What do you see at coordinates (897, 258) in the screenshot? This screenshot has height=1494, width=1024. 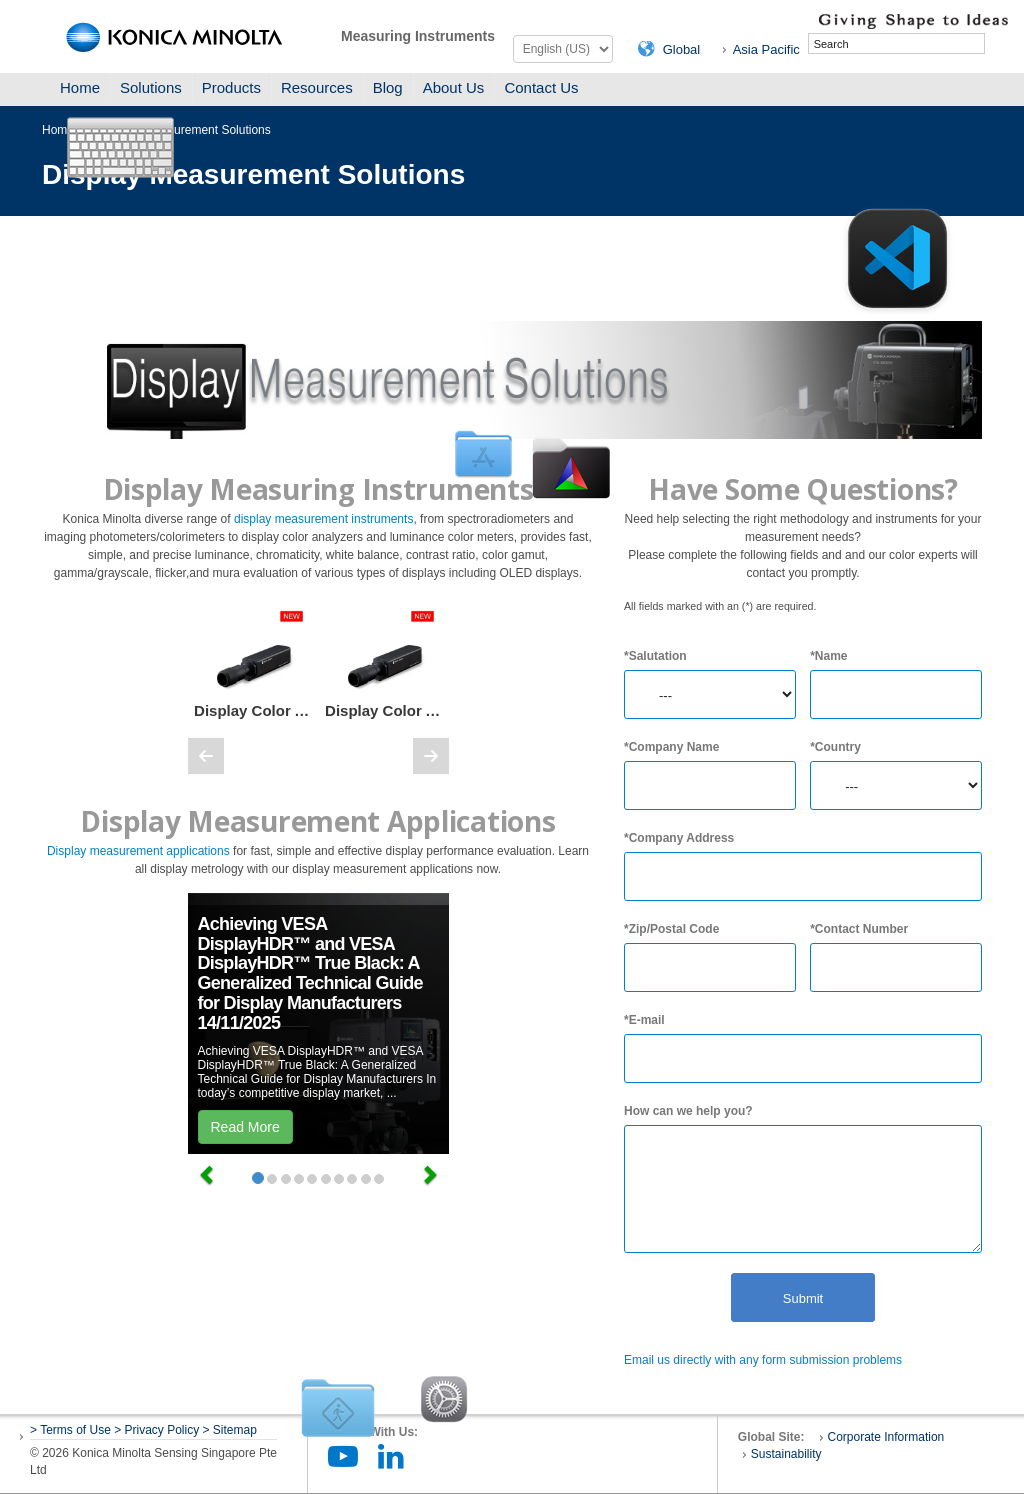 I see `open Visual Studio Code` at bounding box center [897, 258].